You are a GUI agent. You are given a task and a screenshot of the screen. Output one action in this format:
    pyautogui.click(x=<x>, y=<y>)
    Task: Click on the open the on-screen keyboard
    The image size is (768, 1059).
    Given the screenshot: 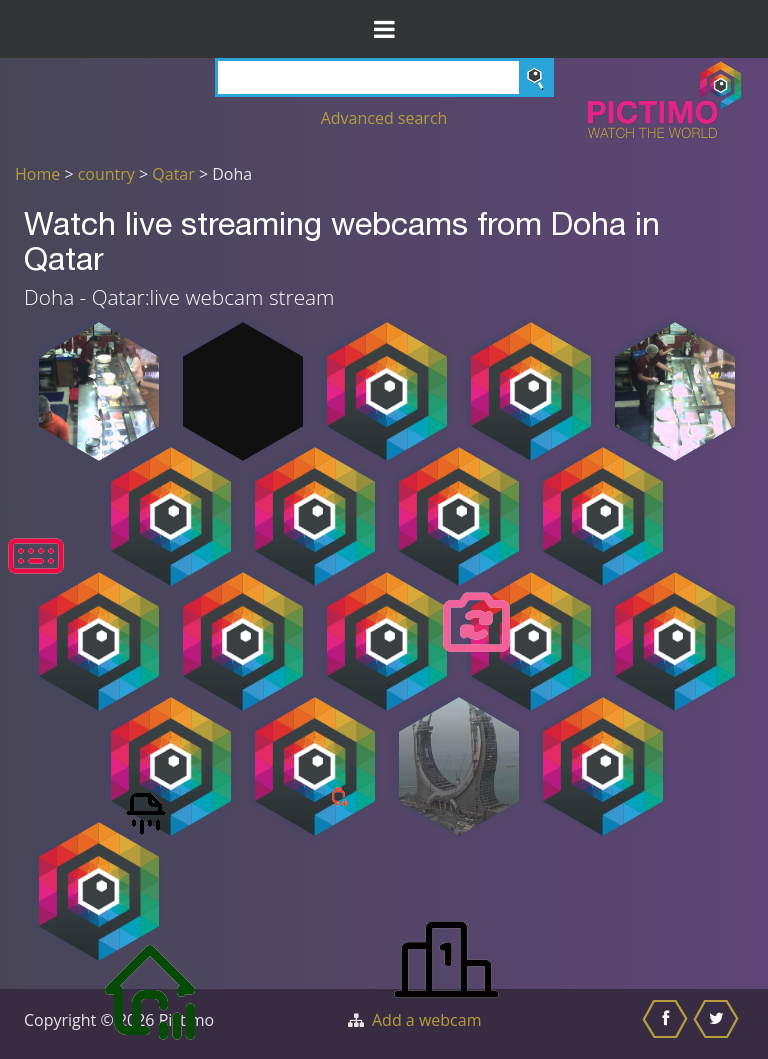 What is the action you would take?
    pyautogui.click(x=36, y=556)
    